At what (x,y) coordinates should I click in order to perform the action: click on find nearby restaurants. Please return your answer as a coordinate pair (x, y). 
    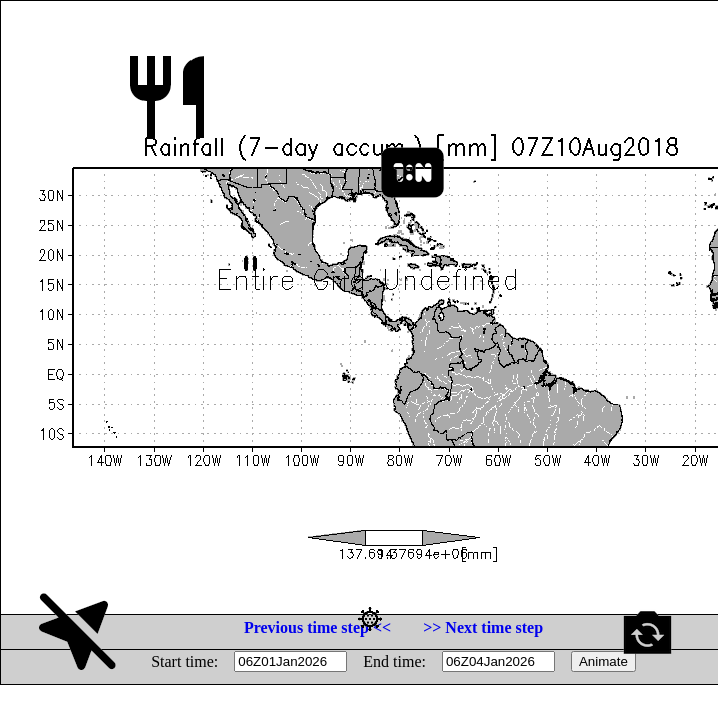
    Looking at the image, I should click on (167, 97).